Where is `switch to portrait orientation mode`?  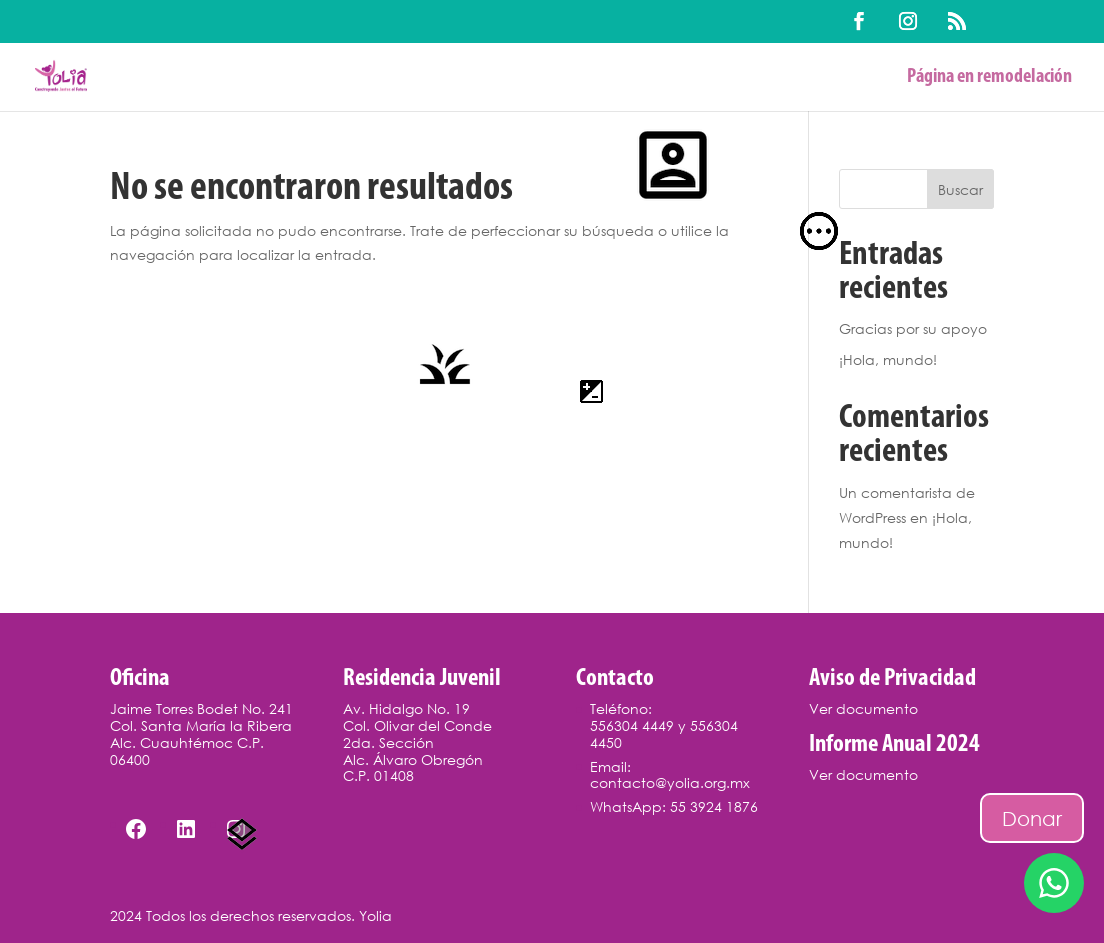 switch to portrait orientation mode is located at coordinates (673, 165).